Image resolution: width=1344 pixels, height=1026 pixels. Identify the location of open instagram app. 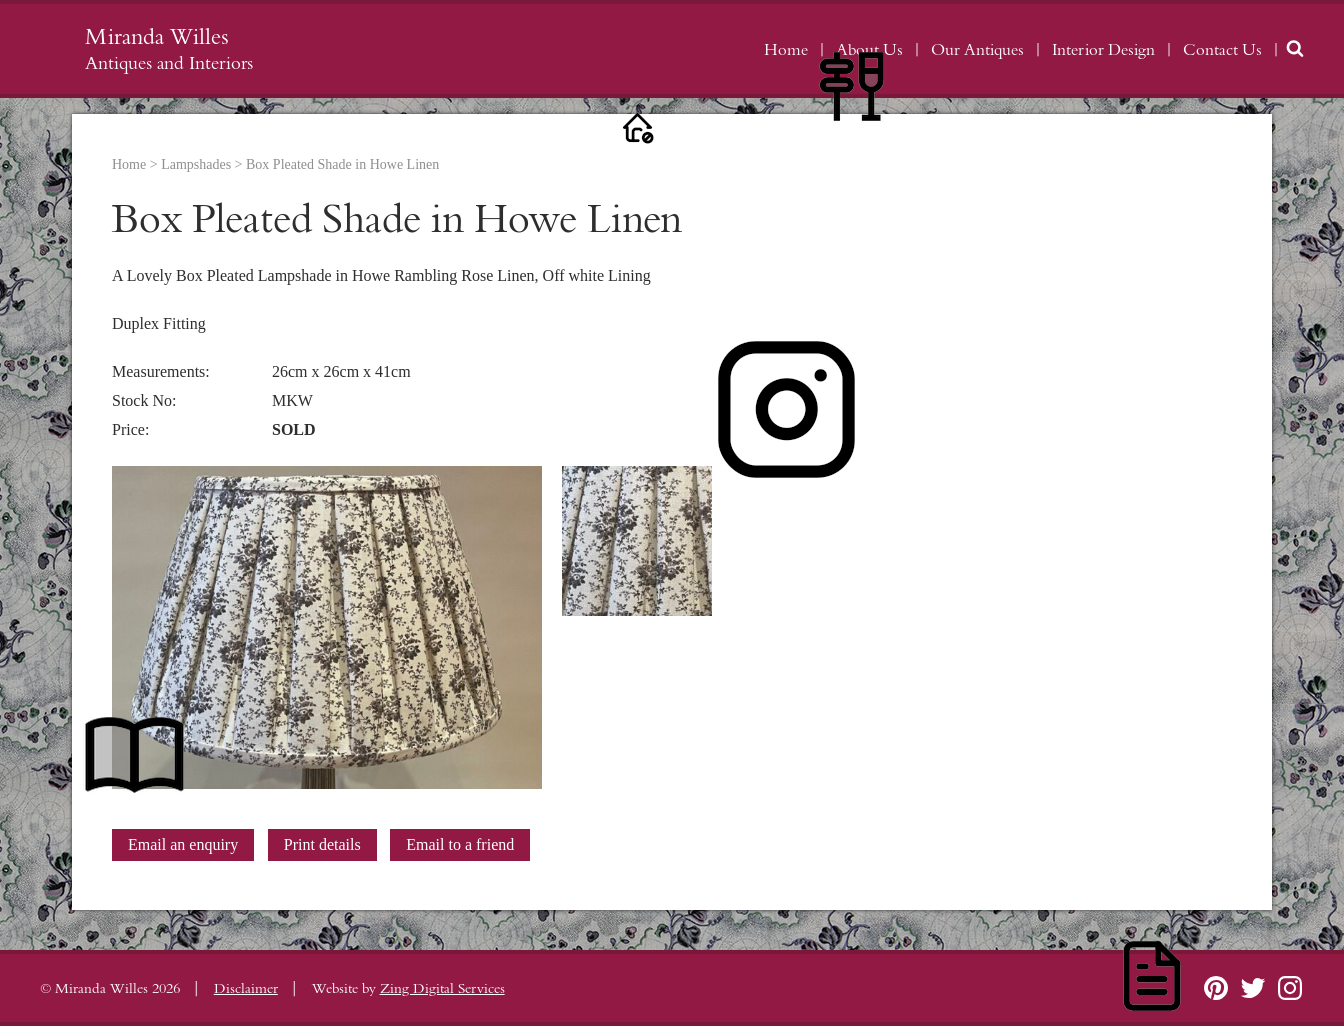
(786, 409).